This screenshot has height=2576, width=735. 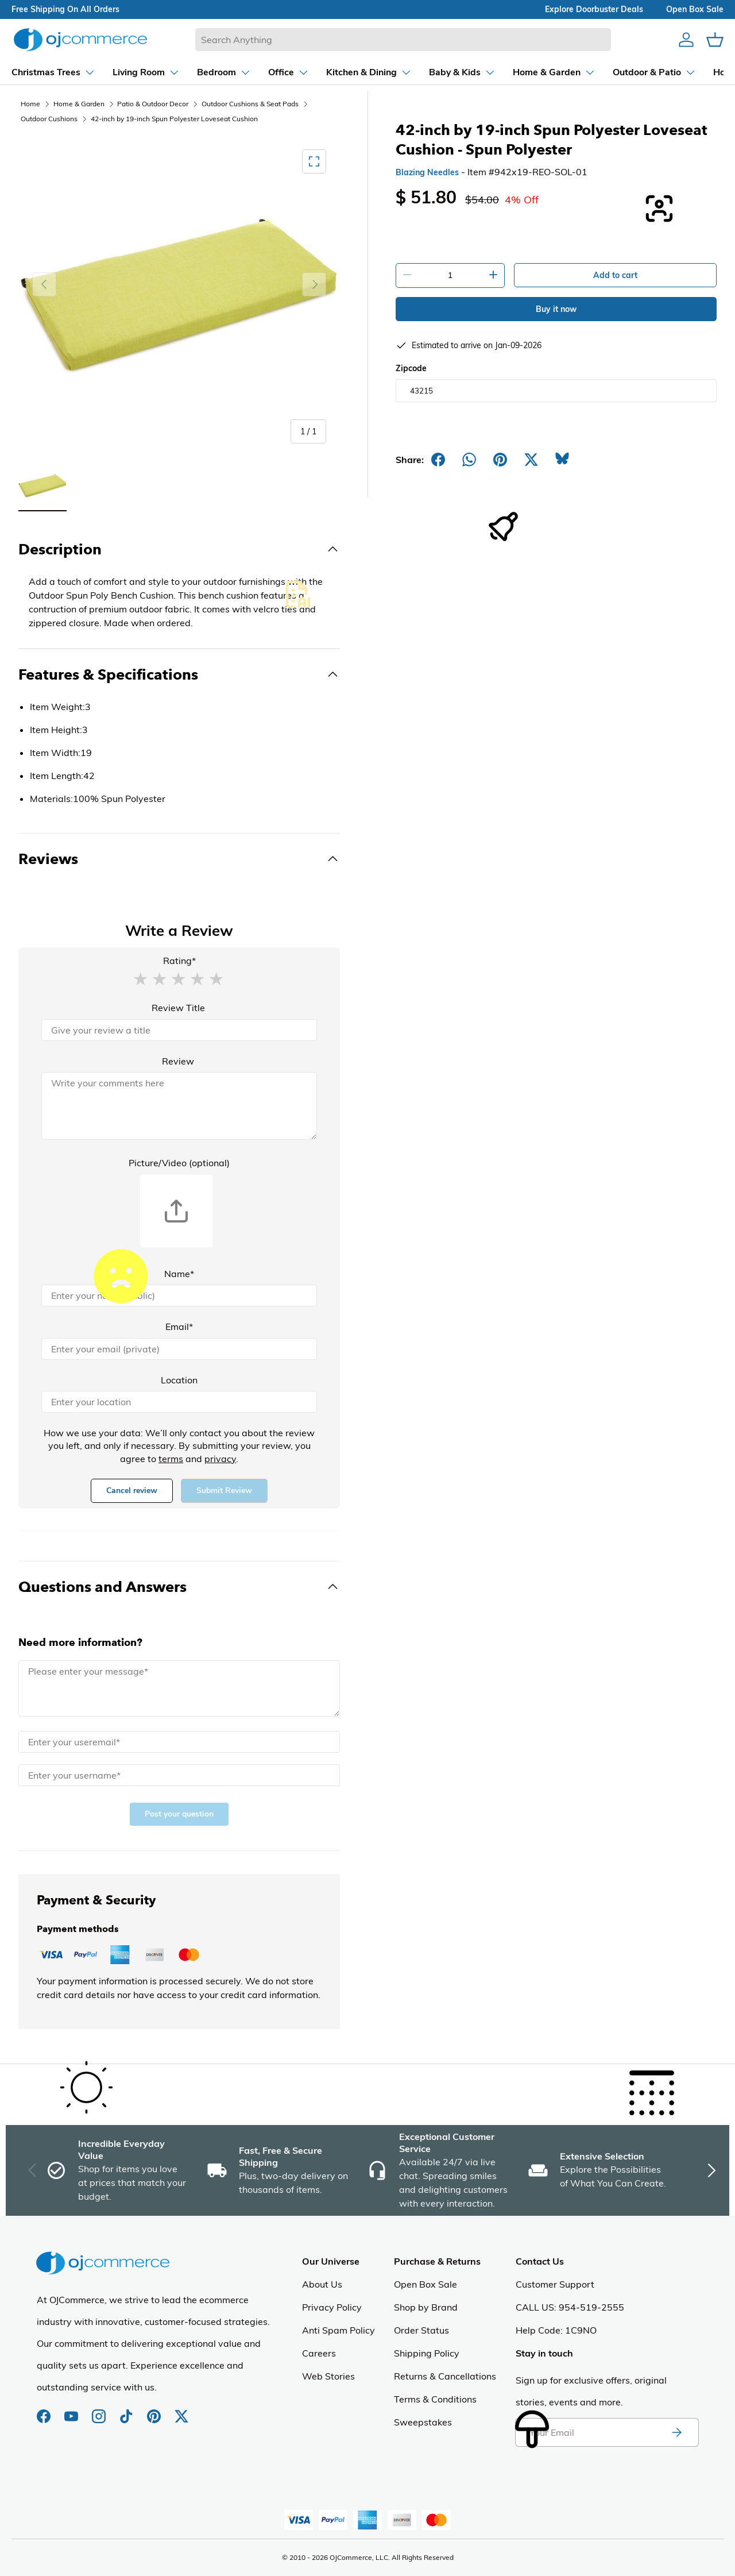 What do you see at coordinates (652, 2093) in the screenshot?
I see `apply border to top edge of cell or element` at bounding box center [652, 2093].